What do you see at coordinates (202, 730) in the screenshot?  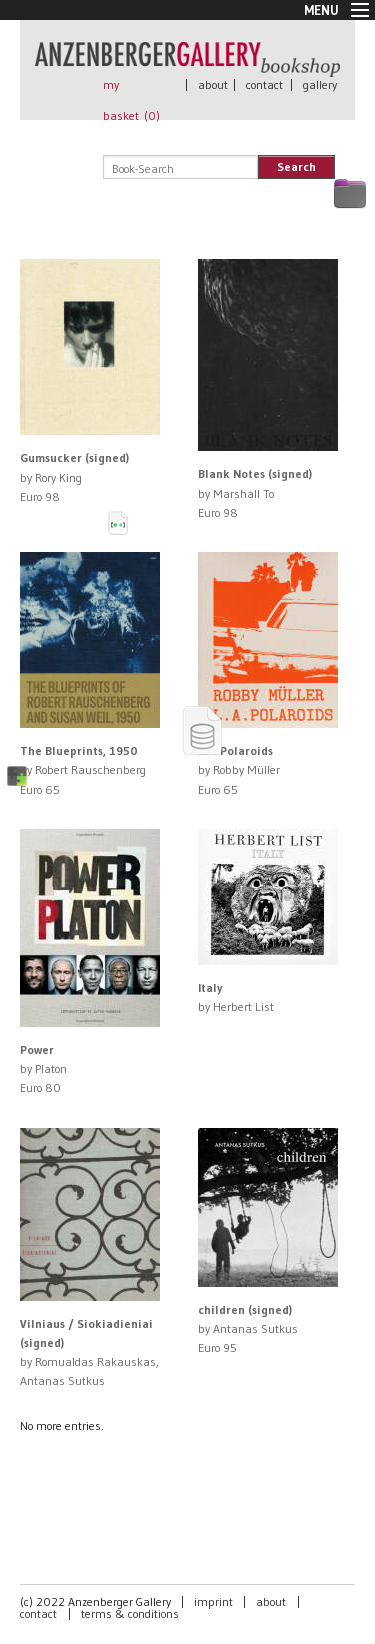 I see `sql database file` at bounding box center [202, 730].